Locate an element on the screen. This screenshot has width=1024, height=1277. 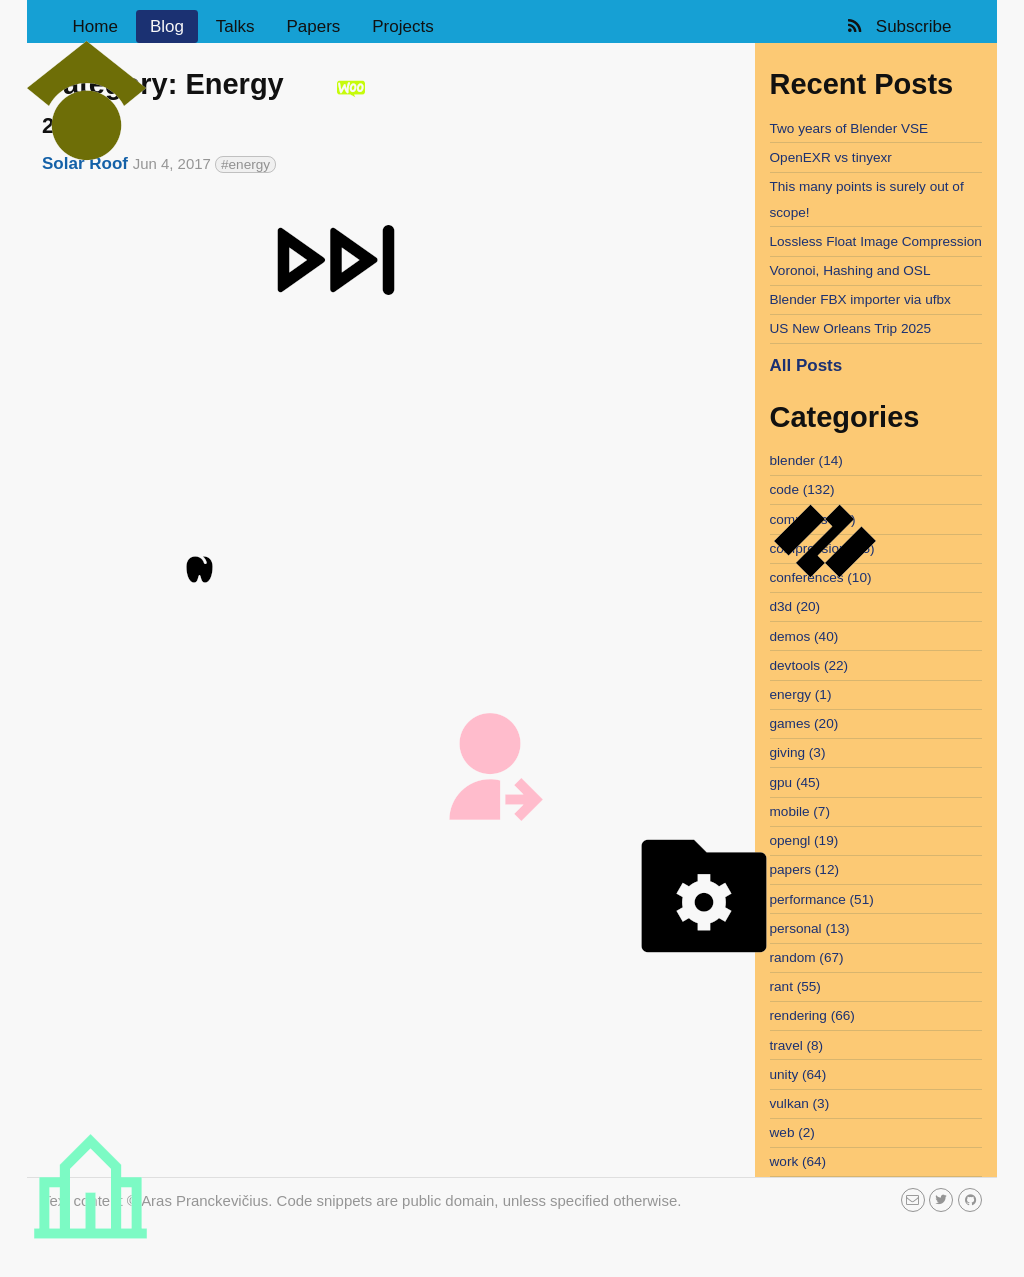
palo alto networks company logo is located at coordinates (825, 541).